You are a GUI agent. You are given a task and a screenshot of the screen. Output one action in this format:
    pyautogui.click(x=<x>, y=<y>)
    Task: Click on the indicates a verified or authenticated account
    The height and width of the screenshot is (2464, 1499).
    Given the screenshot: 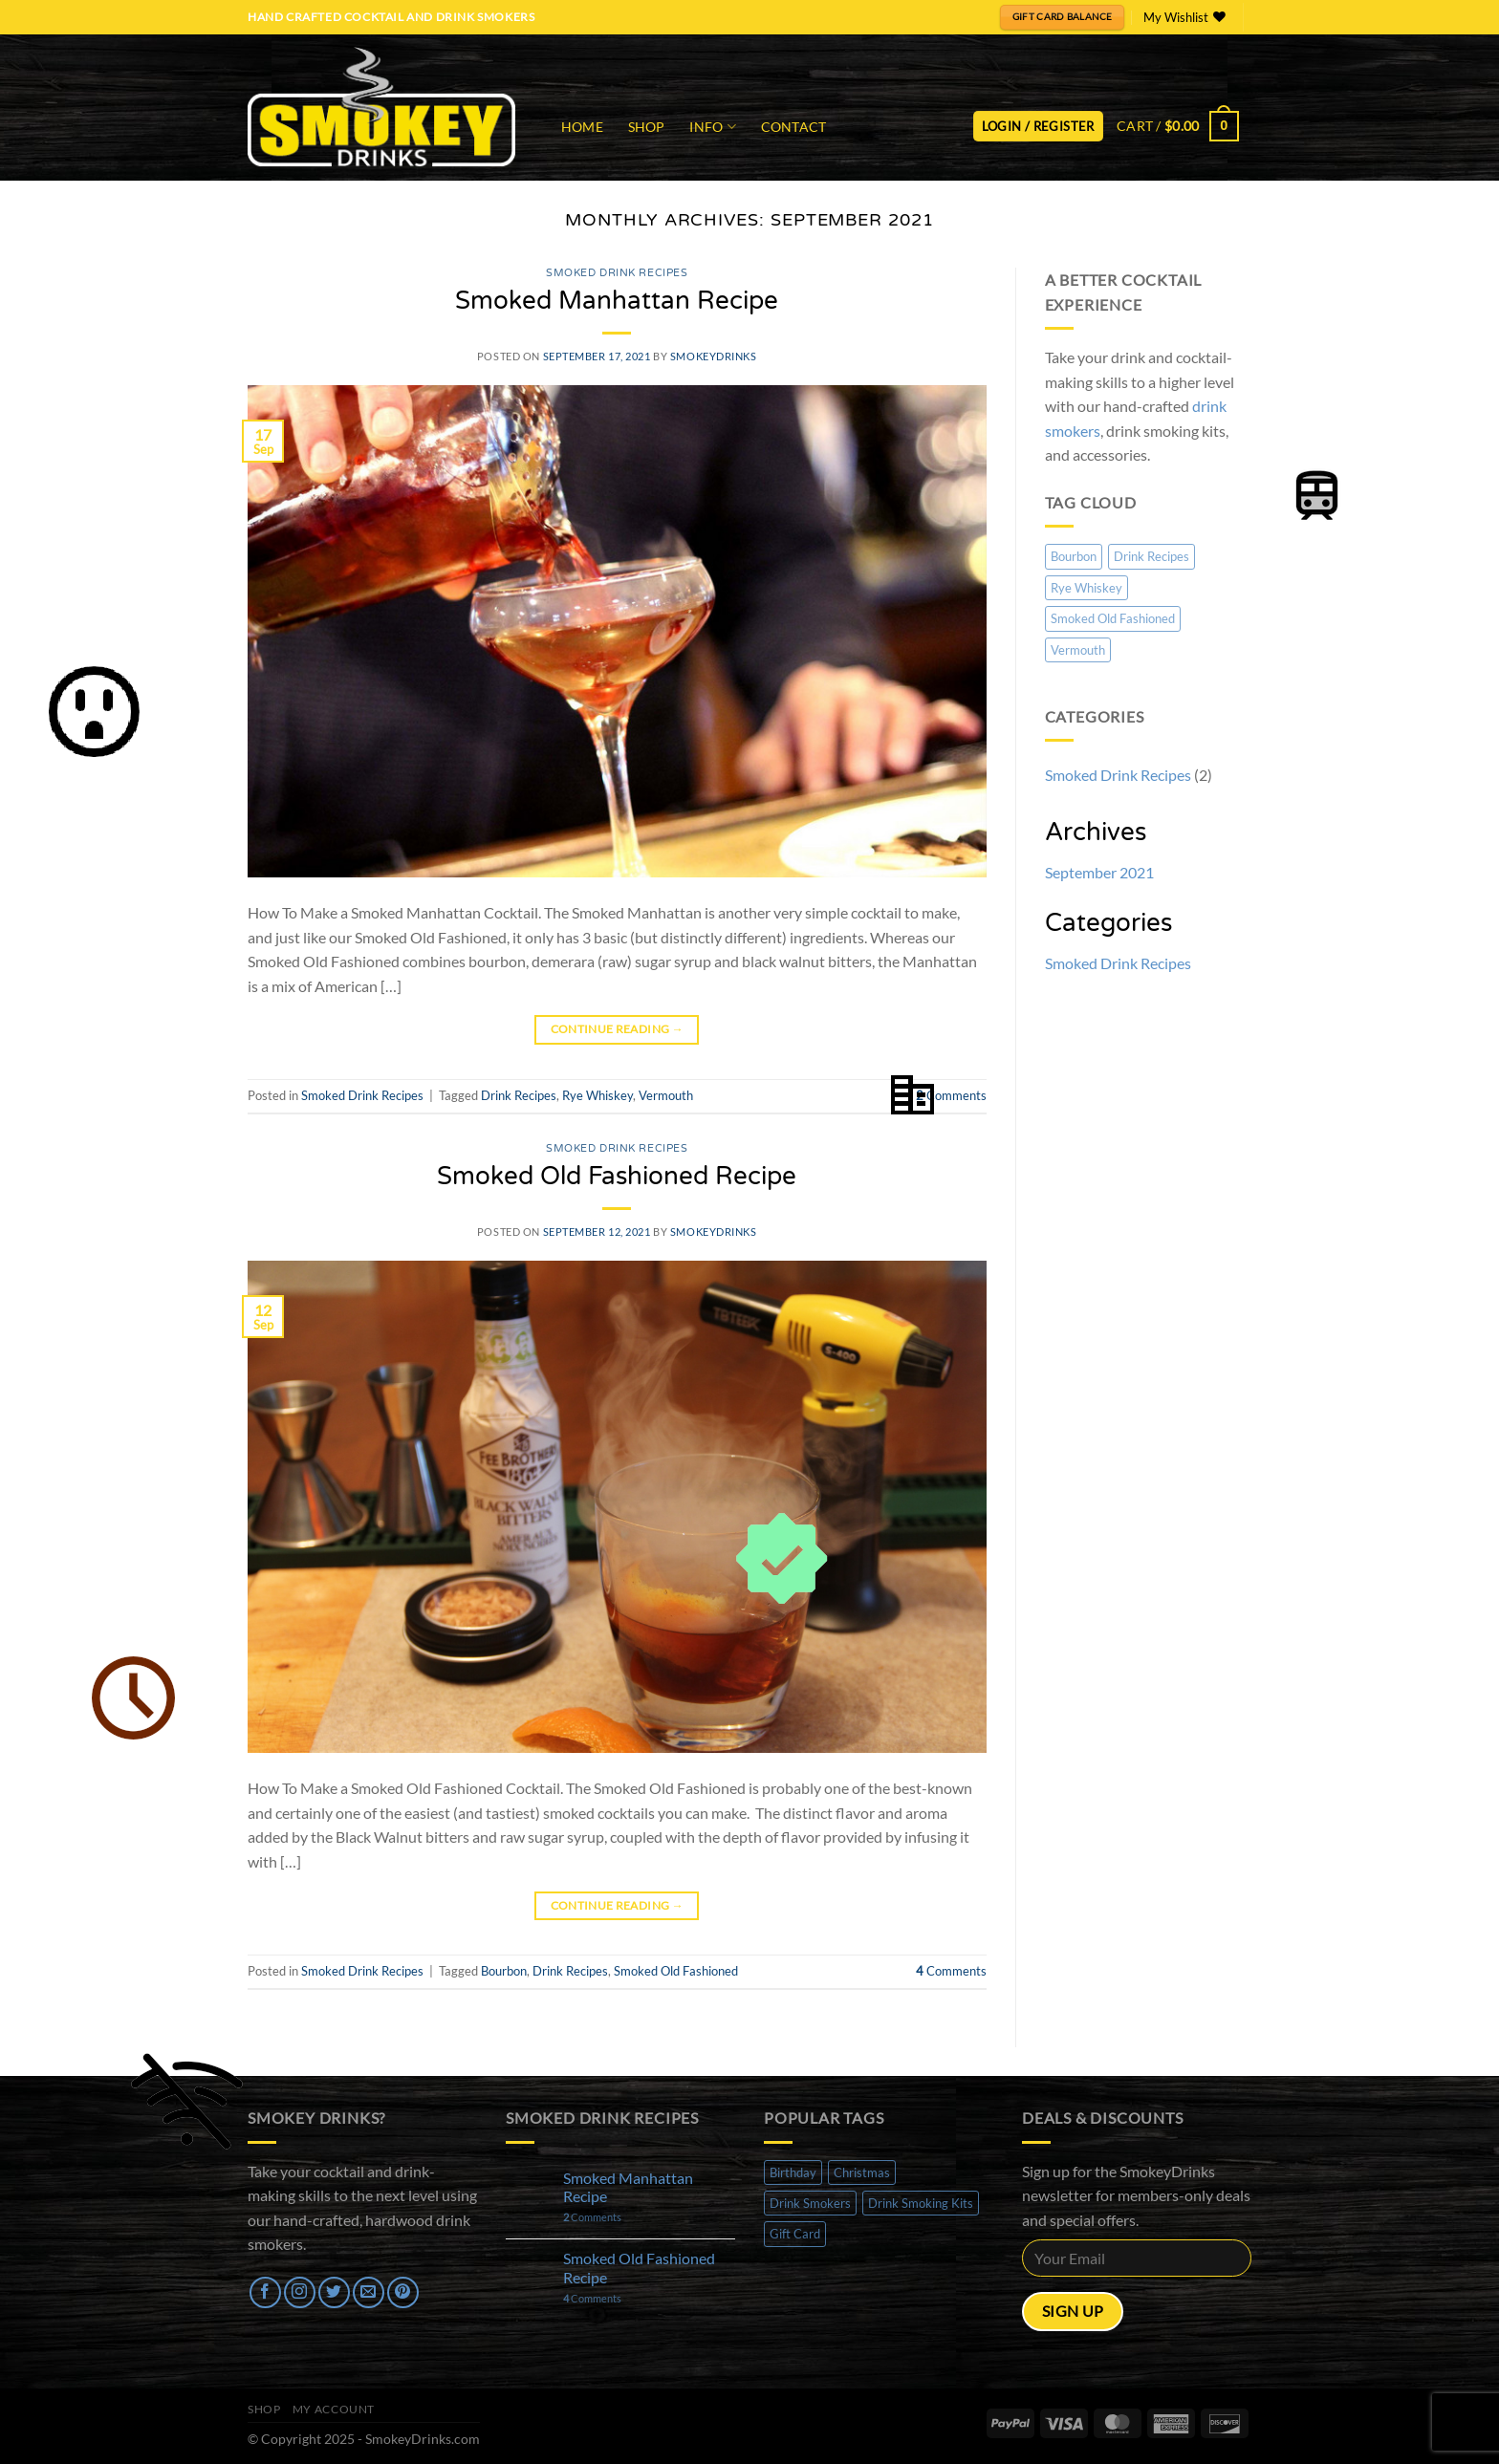 What is the action you would take?
    pyautogui.click(x=781, y=1558)
    